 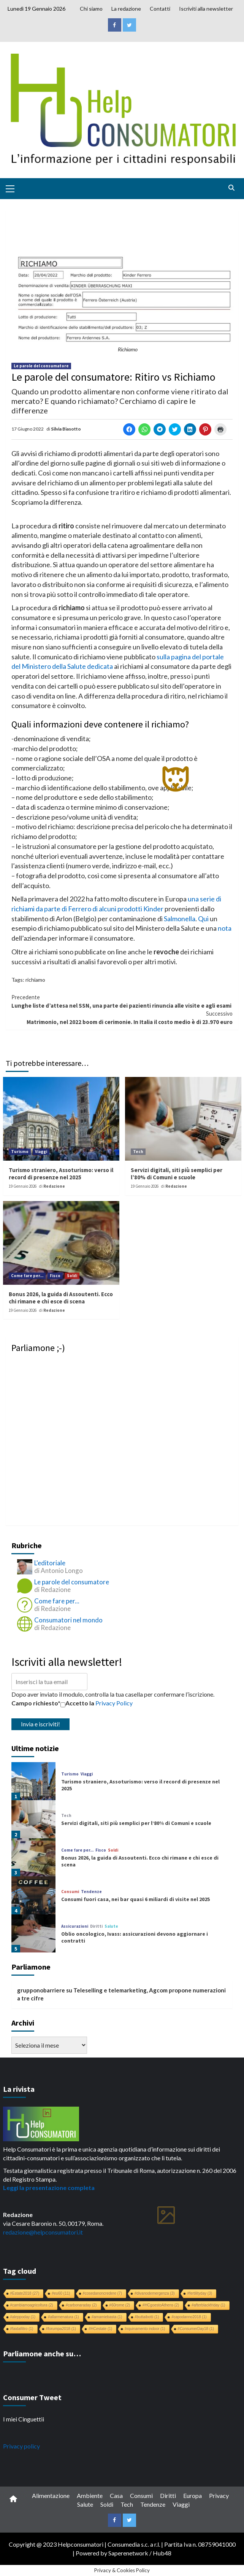 What do you see at coordinates (47, 2113) in the screenshot?
I see `open LinkedIn profile or page` at bounding box center [47, 2113].